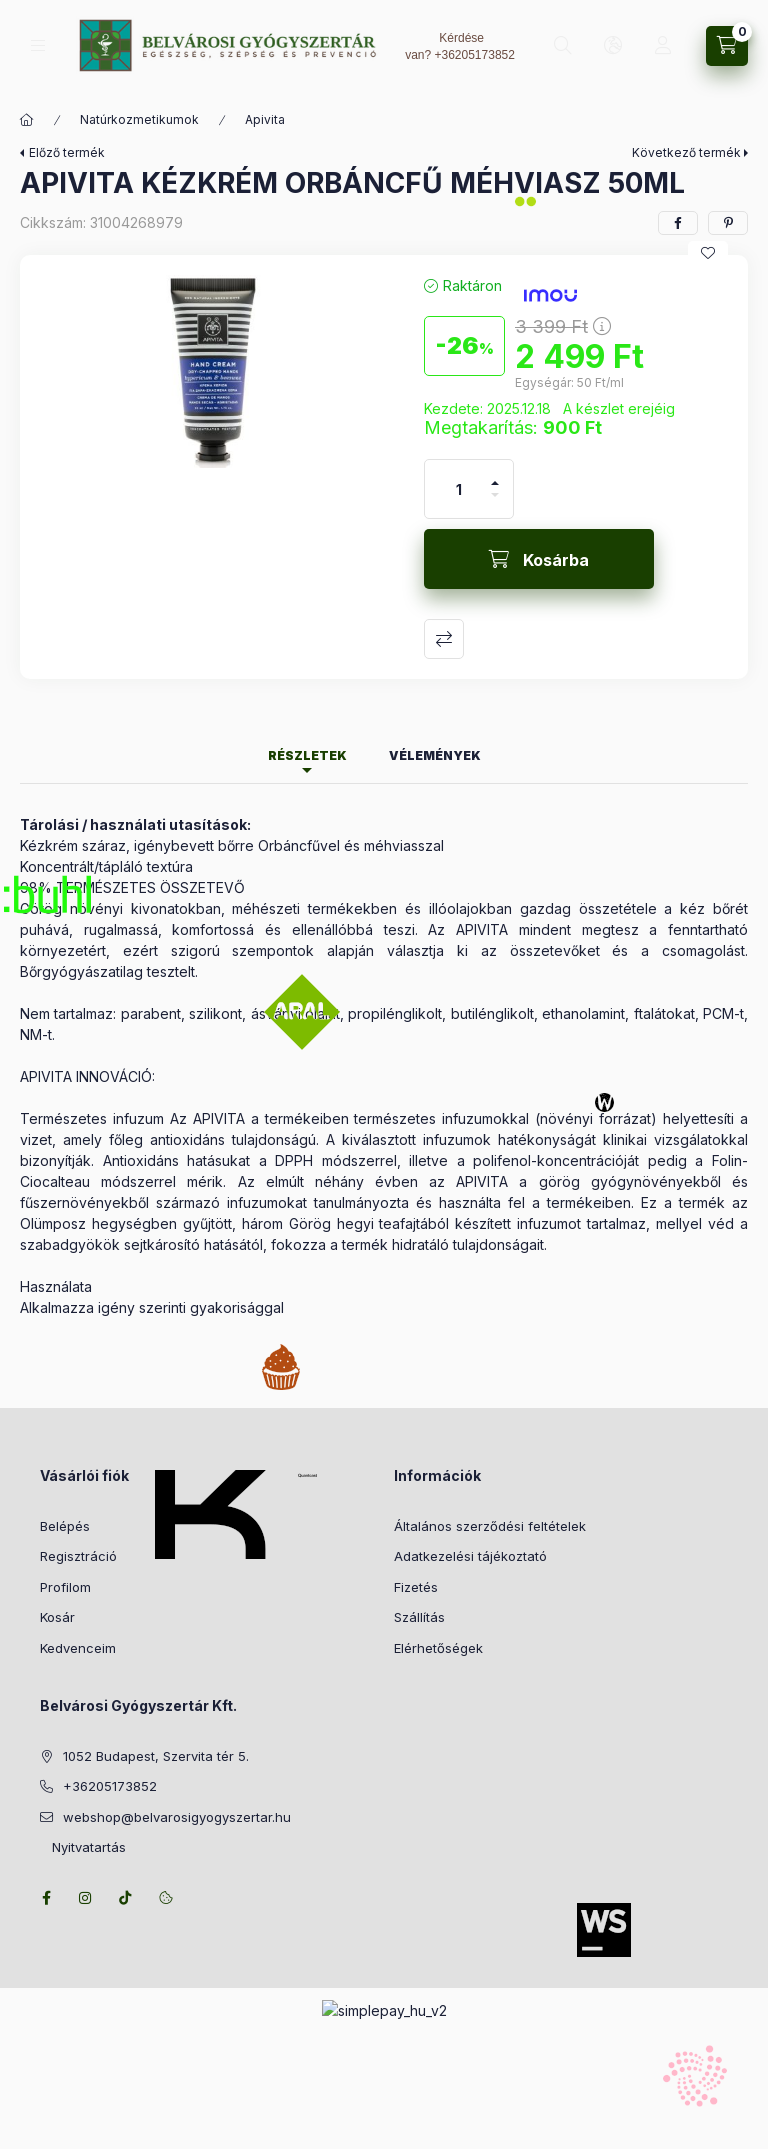  What do you see at coordinates (604, 1102) in the screenshot?
I see `wayland display server protocol logo` at bounding box center [604, 1102].